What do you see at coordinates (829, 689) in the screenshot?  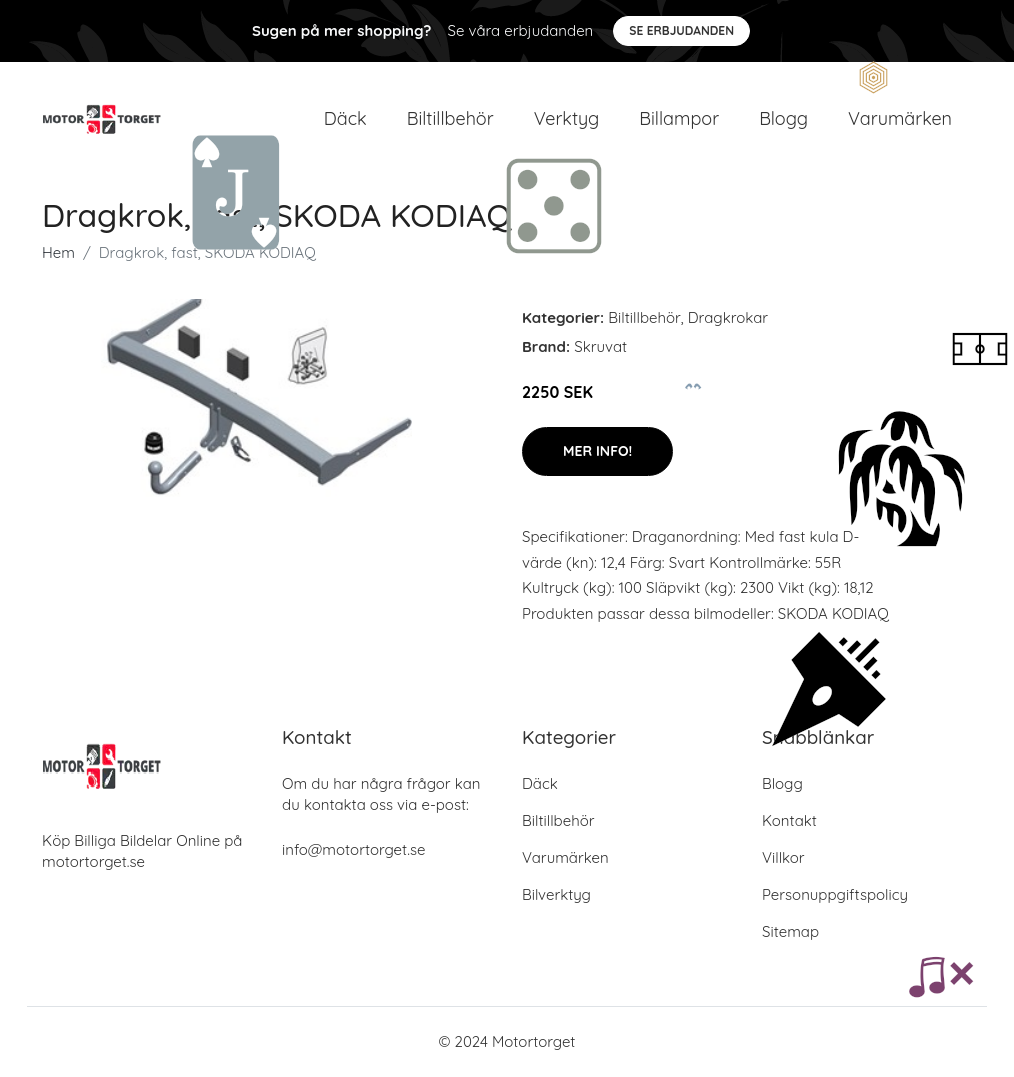 I see `select light fighter spacecraft class` at bounding box center [829, 689].